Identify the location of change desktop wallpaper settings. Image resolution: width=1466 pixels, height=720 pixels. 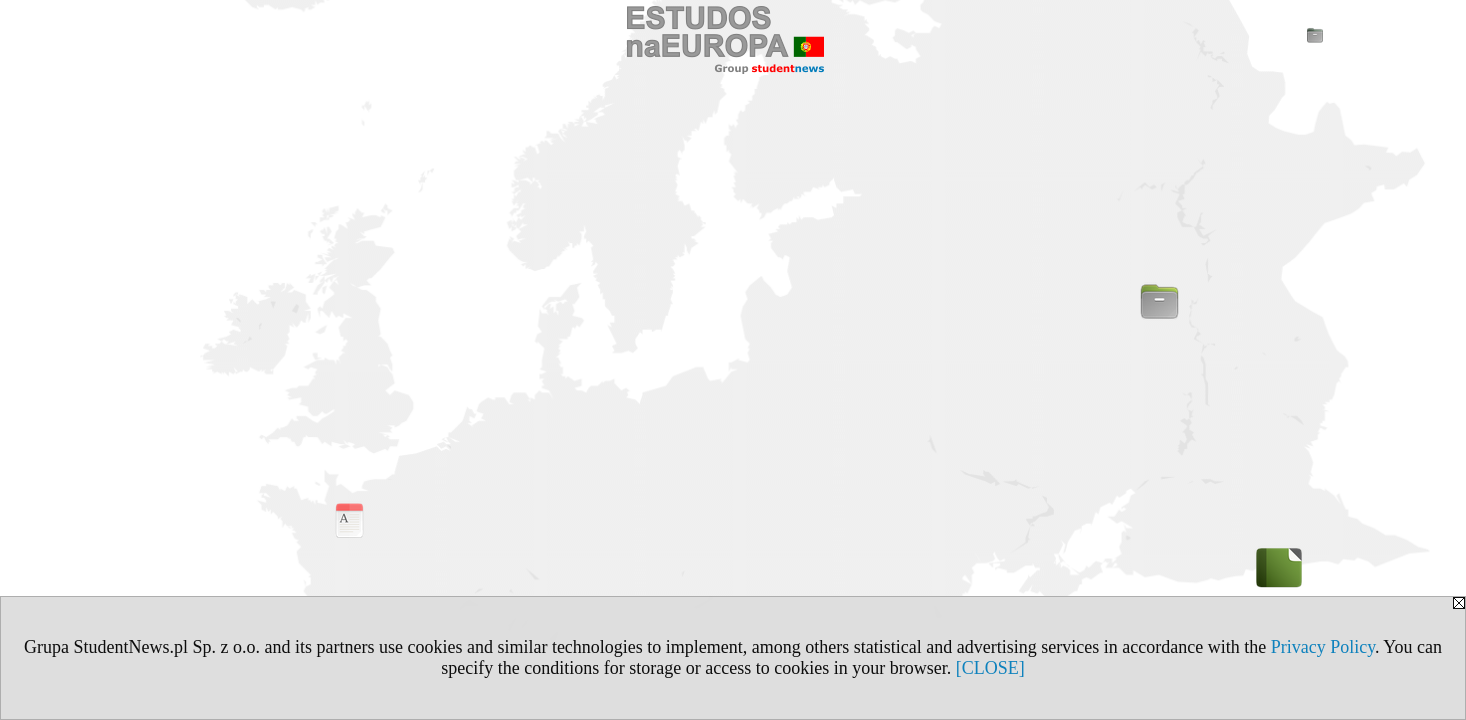
(1279, 566).